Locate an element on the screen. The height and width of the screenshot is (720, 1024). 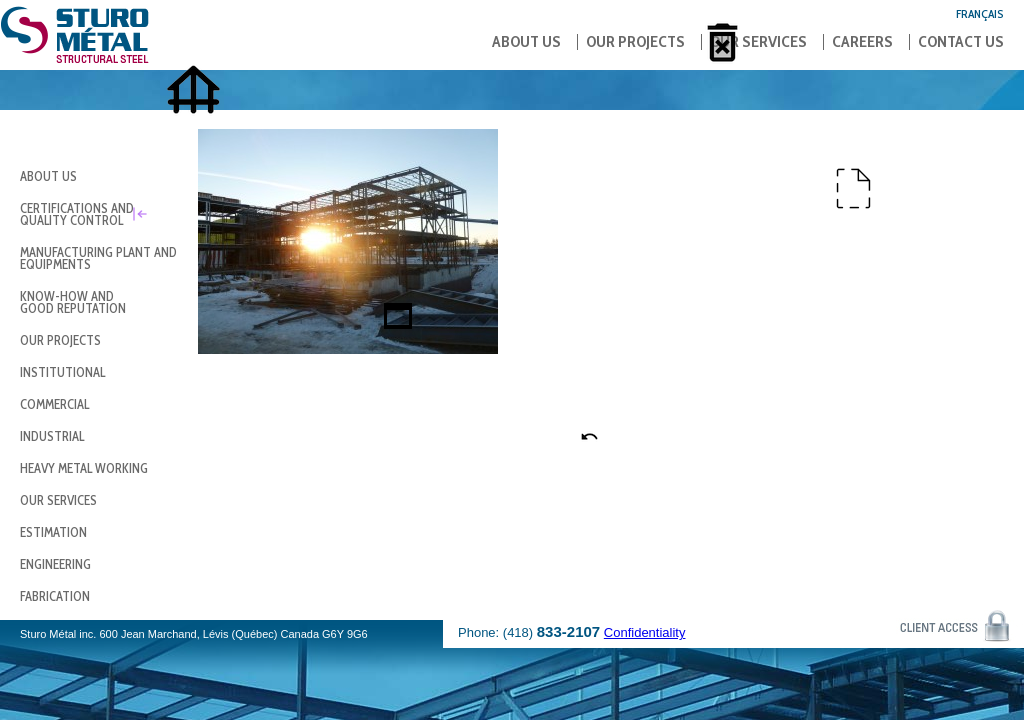
collapse sidebar or panel is located at coordinates (140, 214).